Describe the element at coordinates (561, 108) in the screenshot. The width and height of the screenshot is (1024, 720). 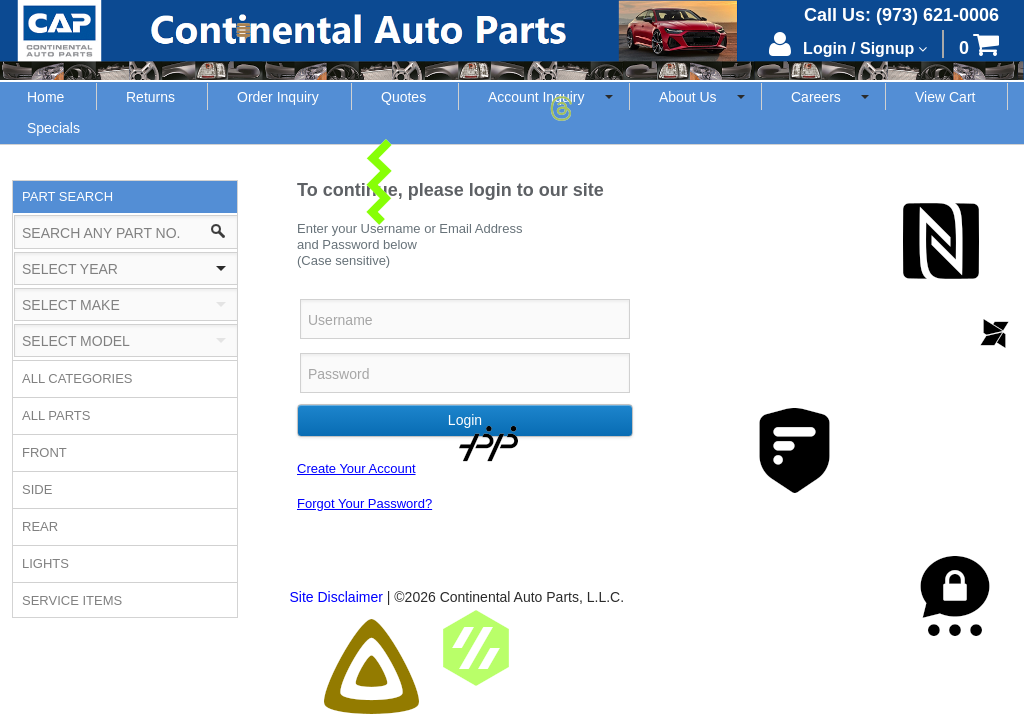
I see `open the Threads app` at that location.